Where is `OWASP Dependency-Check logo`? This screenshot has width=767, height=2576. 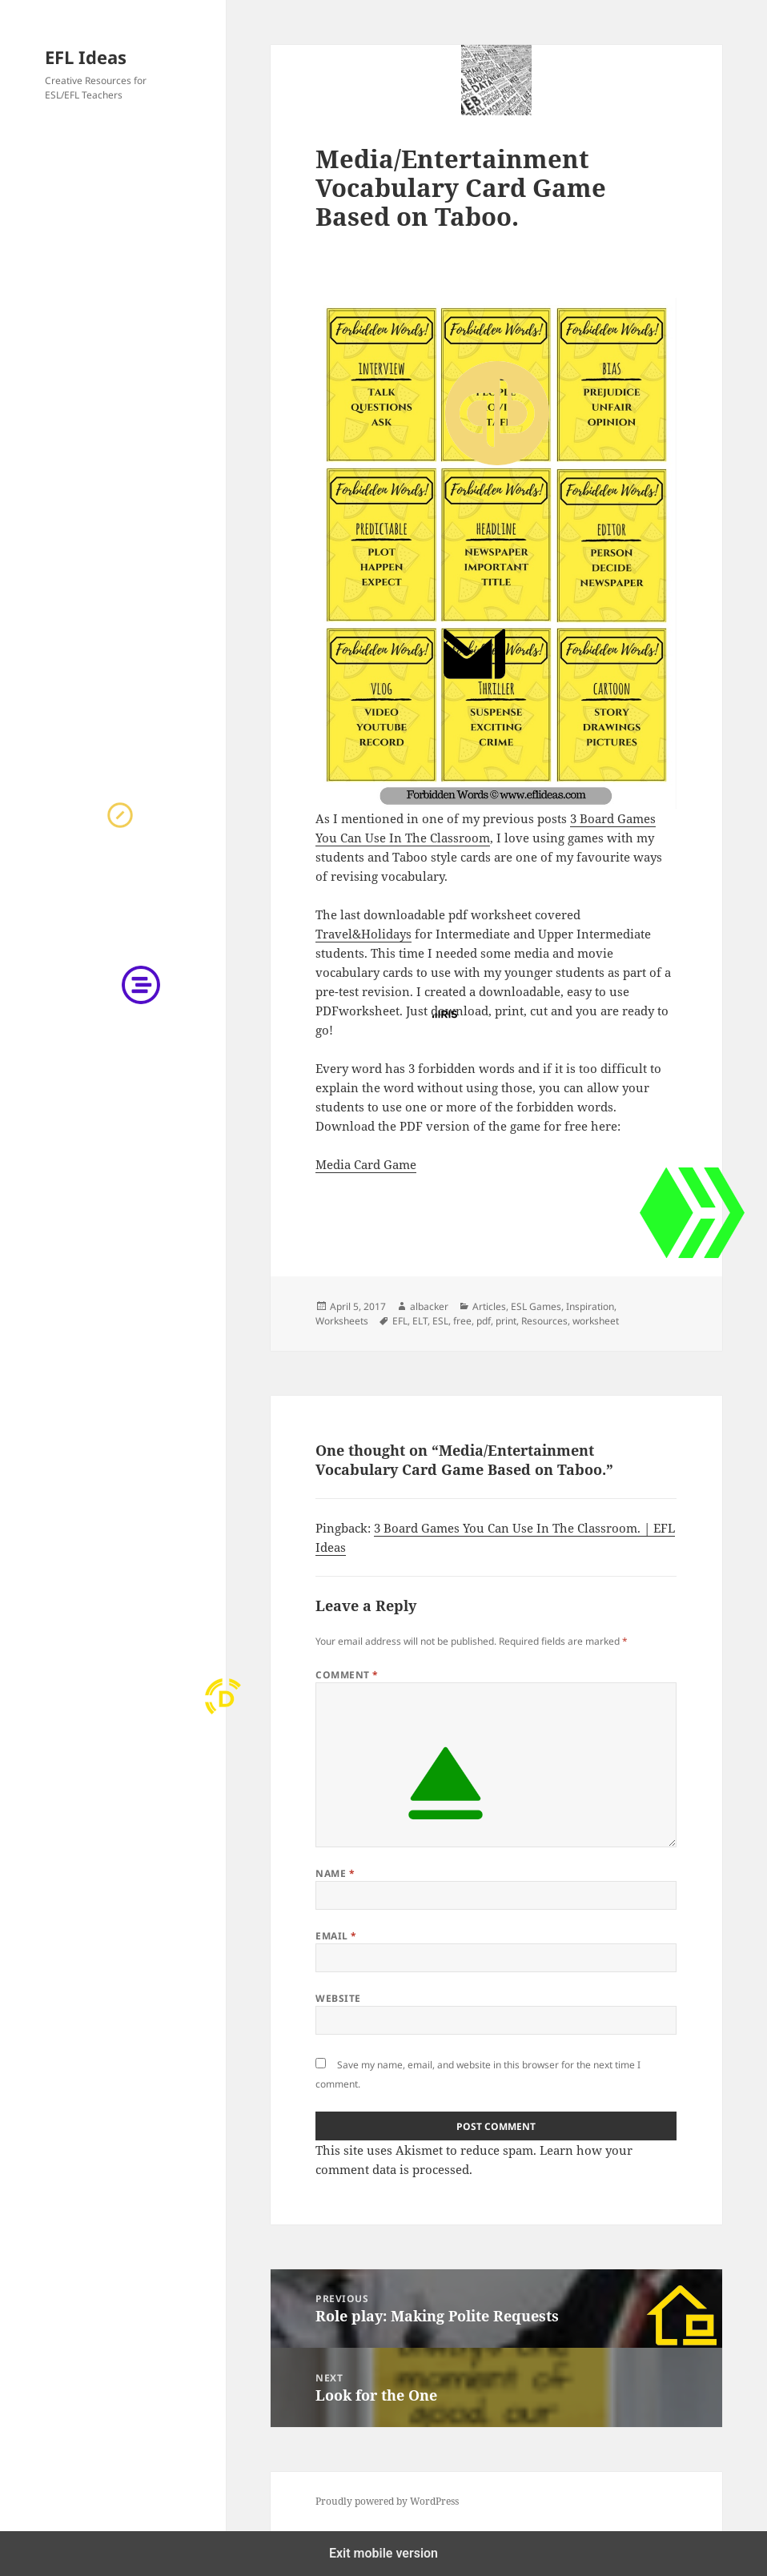
OWASP Dependency-Check logo is located at coordinates (223, 1696).